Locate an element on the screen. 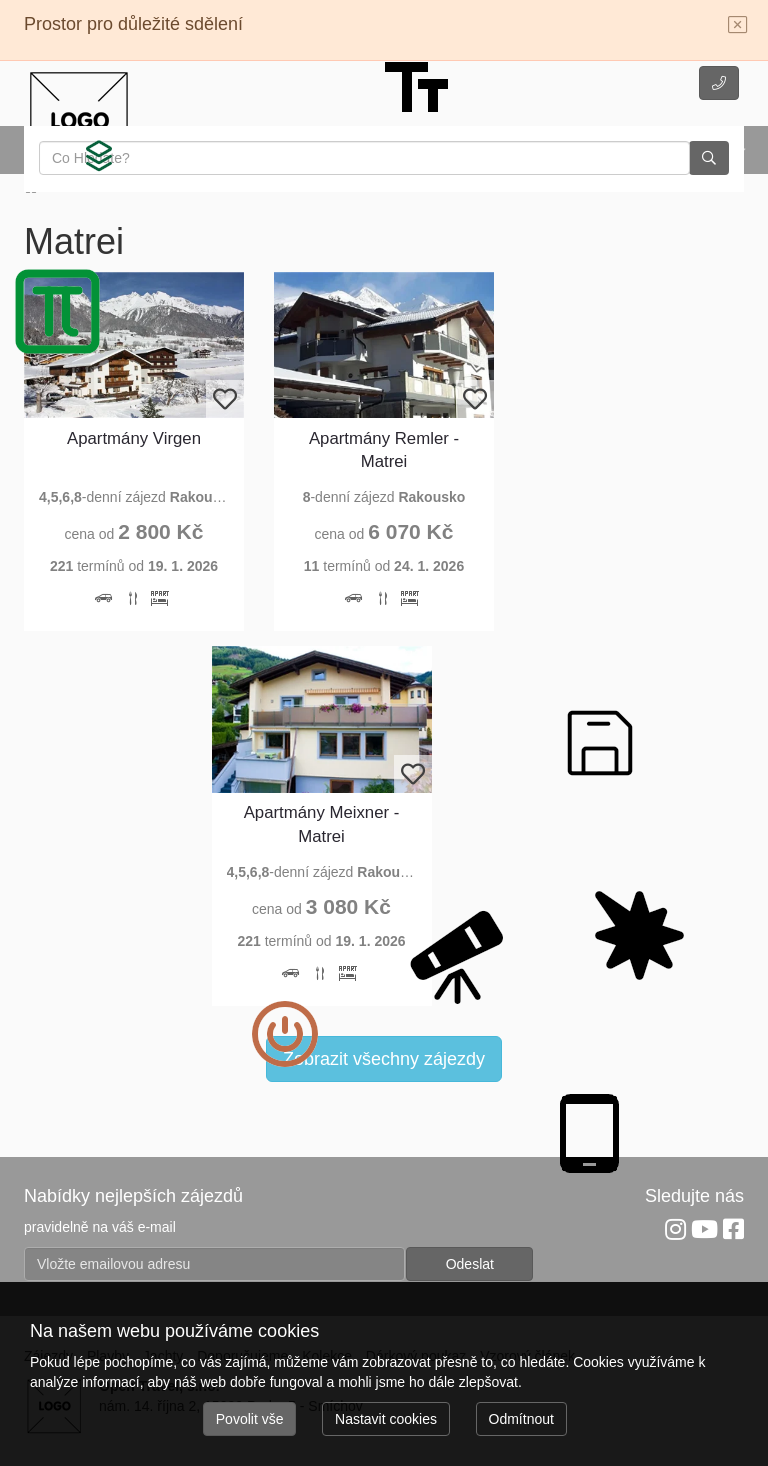 The width and height of the screenshot is (768, 1466). save current file or document is located at coordinates (600, 743).